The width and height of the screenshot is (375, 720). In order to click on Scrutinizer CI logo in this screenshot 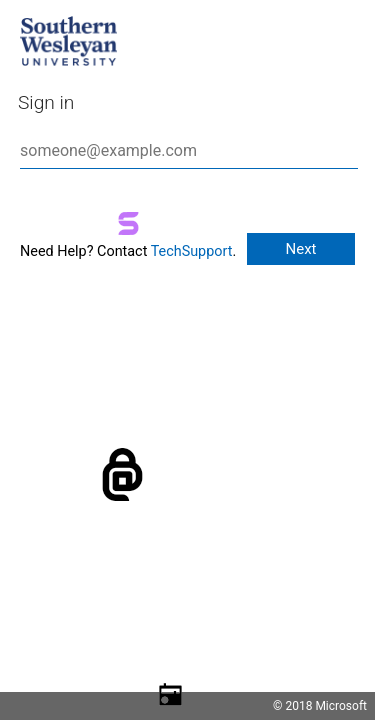, I will do `click(128, 223)`.